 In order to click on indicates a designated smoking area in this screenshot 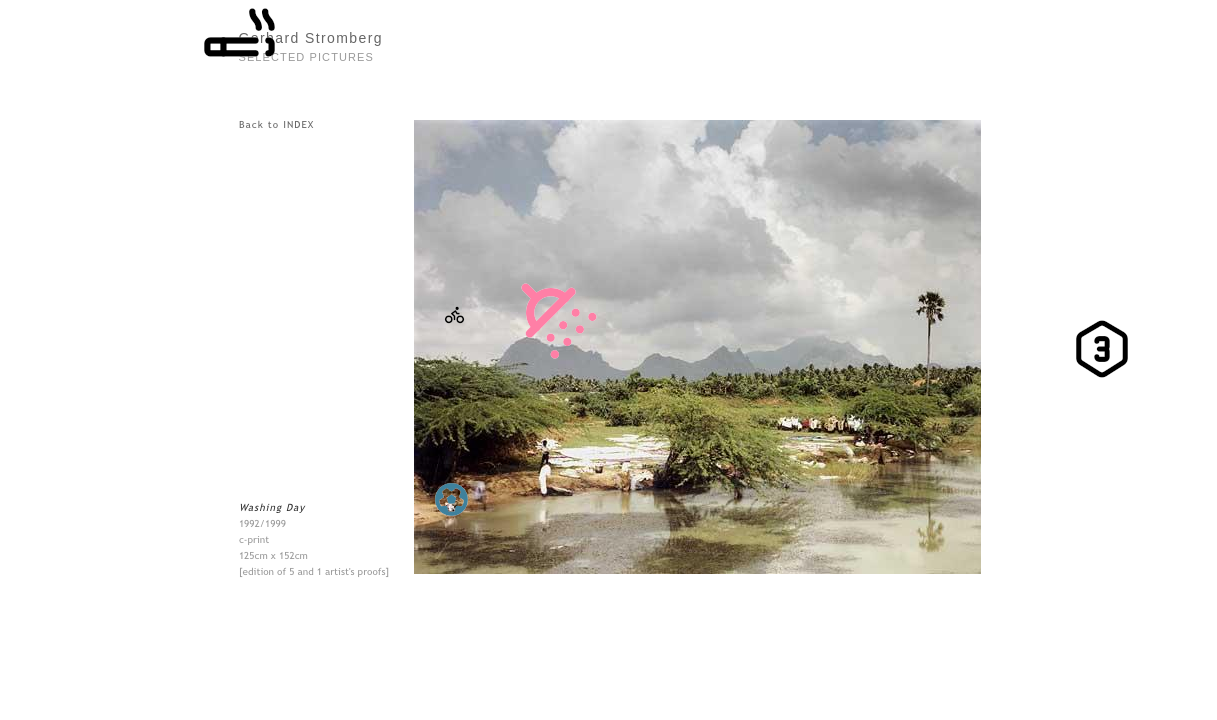, I will do `click(239, 40)`.